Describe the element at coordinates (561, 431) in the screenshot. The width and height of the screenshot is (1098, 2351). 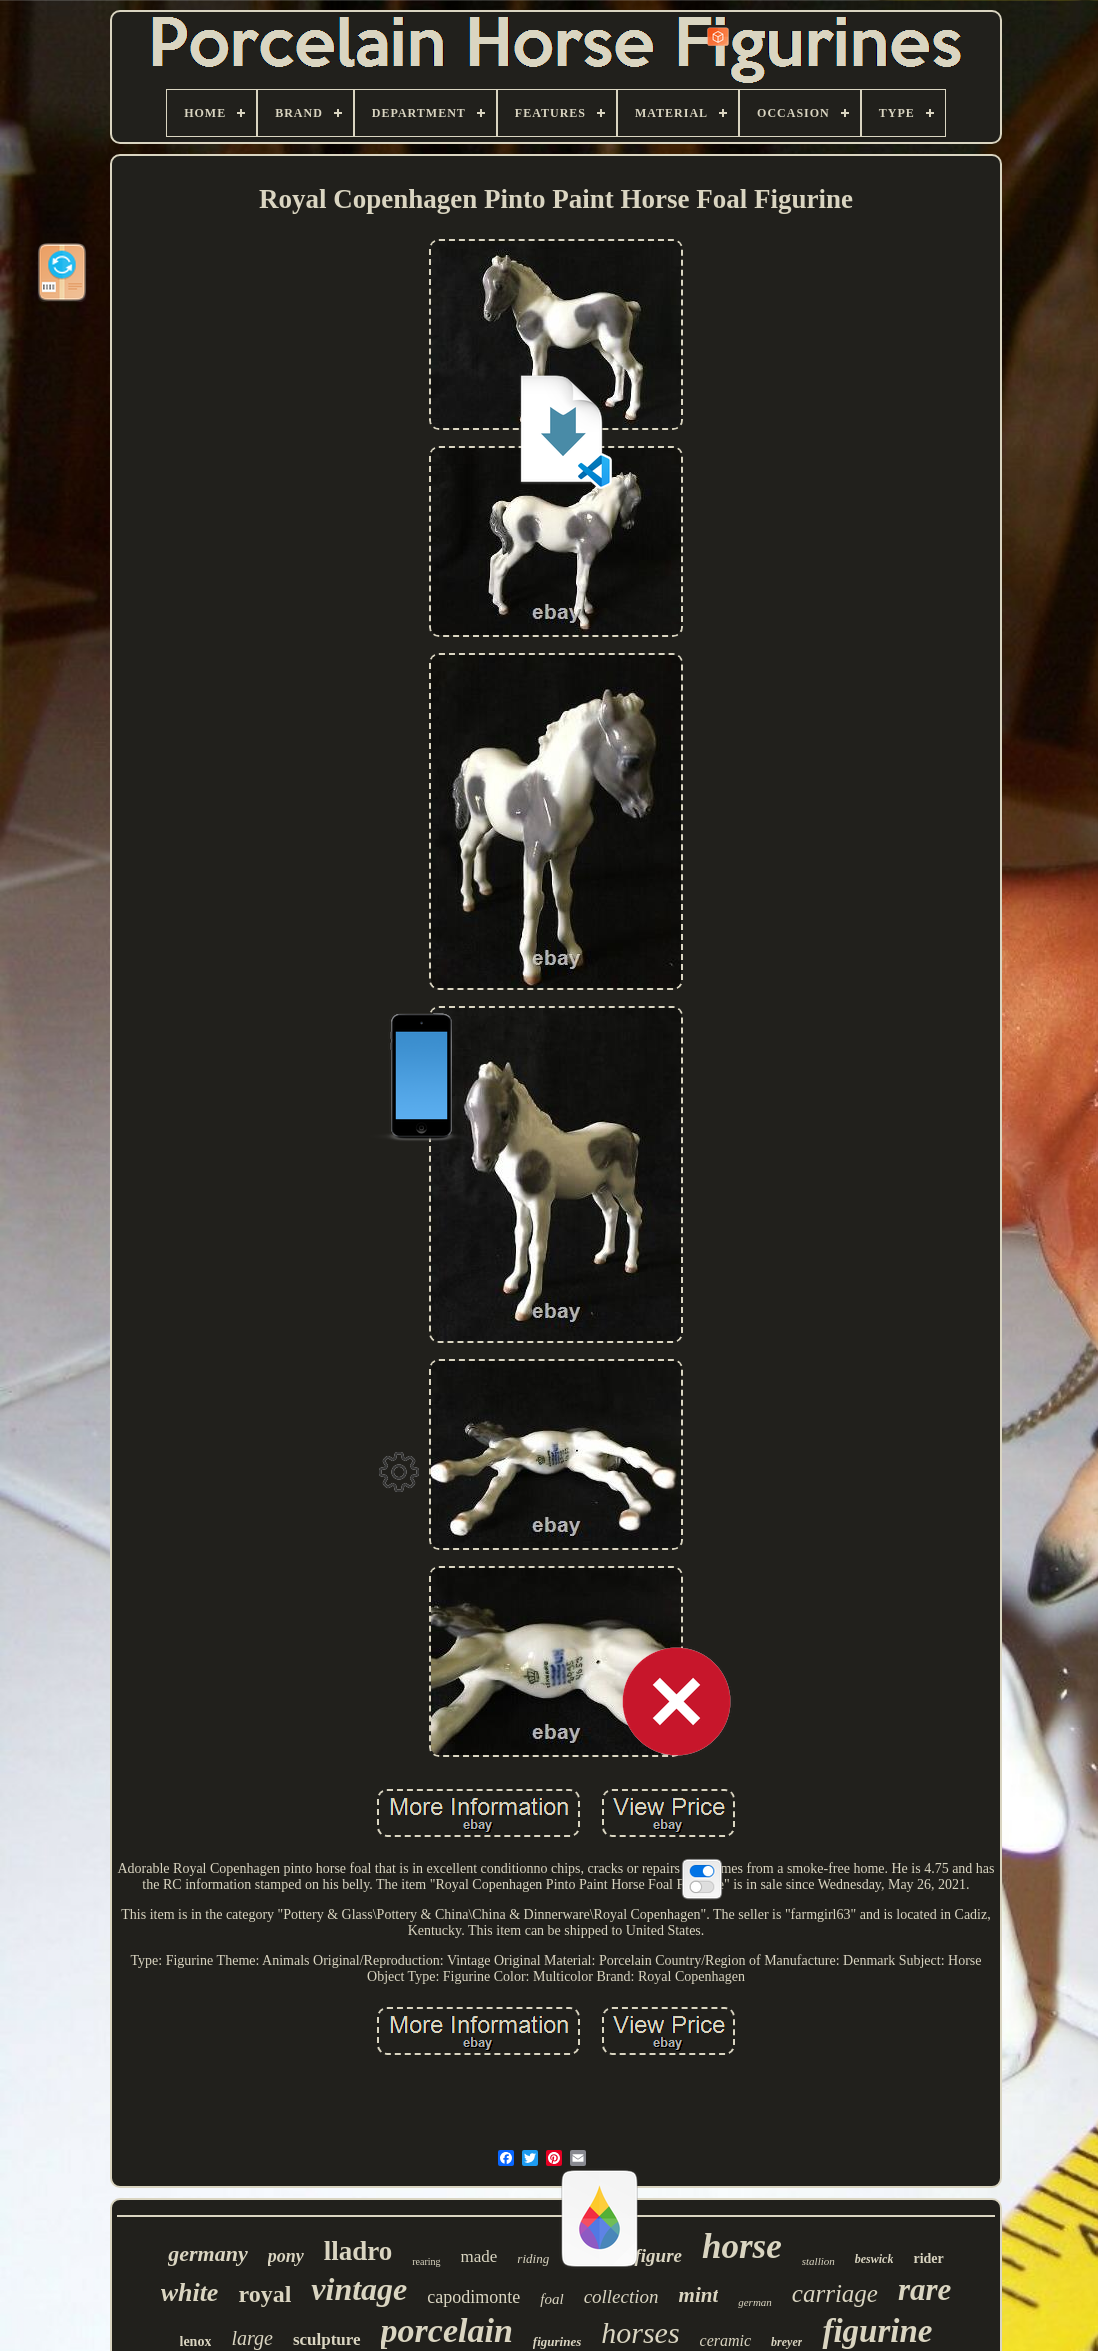
I see `open or preview a markdown file` at that location.